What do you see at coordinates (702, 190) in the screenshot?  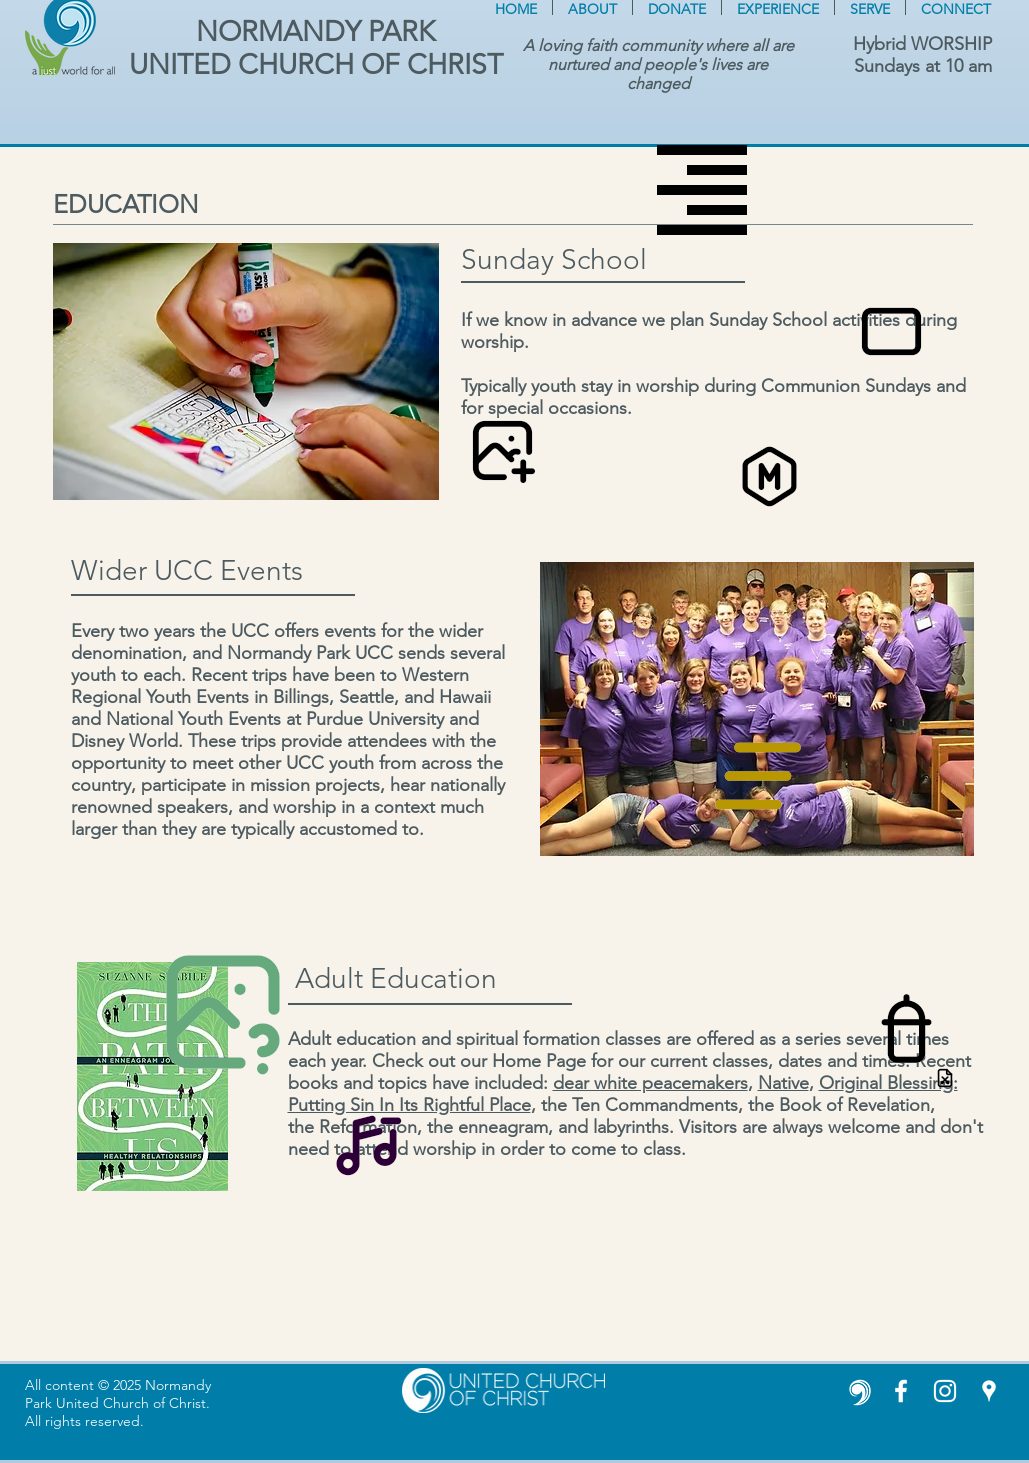 I see `align text to the right` at bounding box center [702, 190].